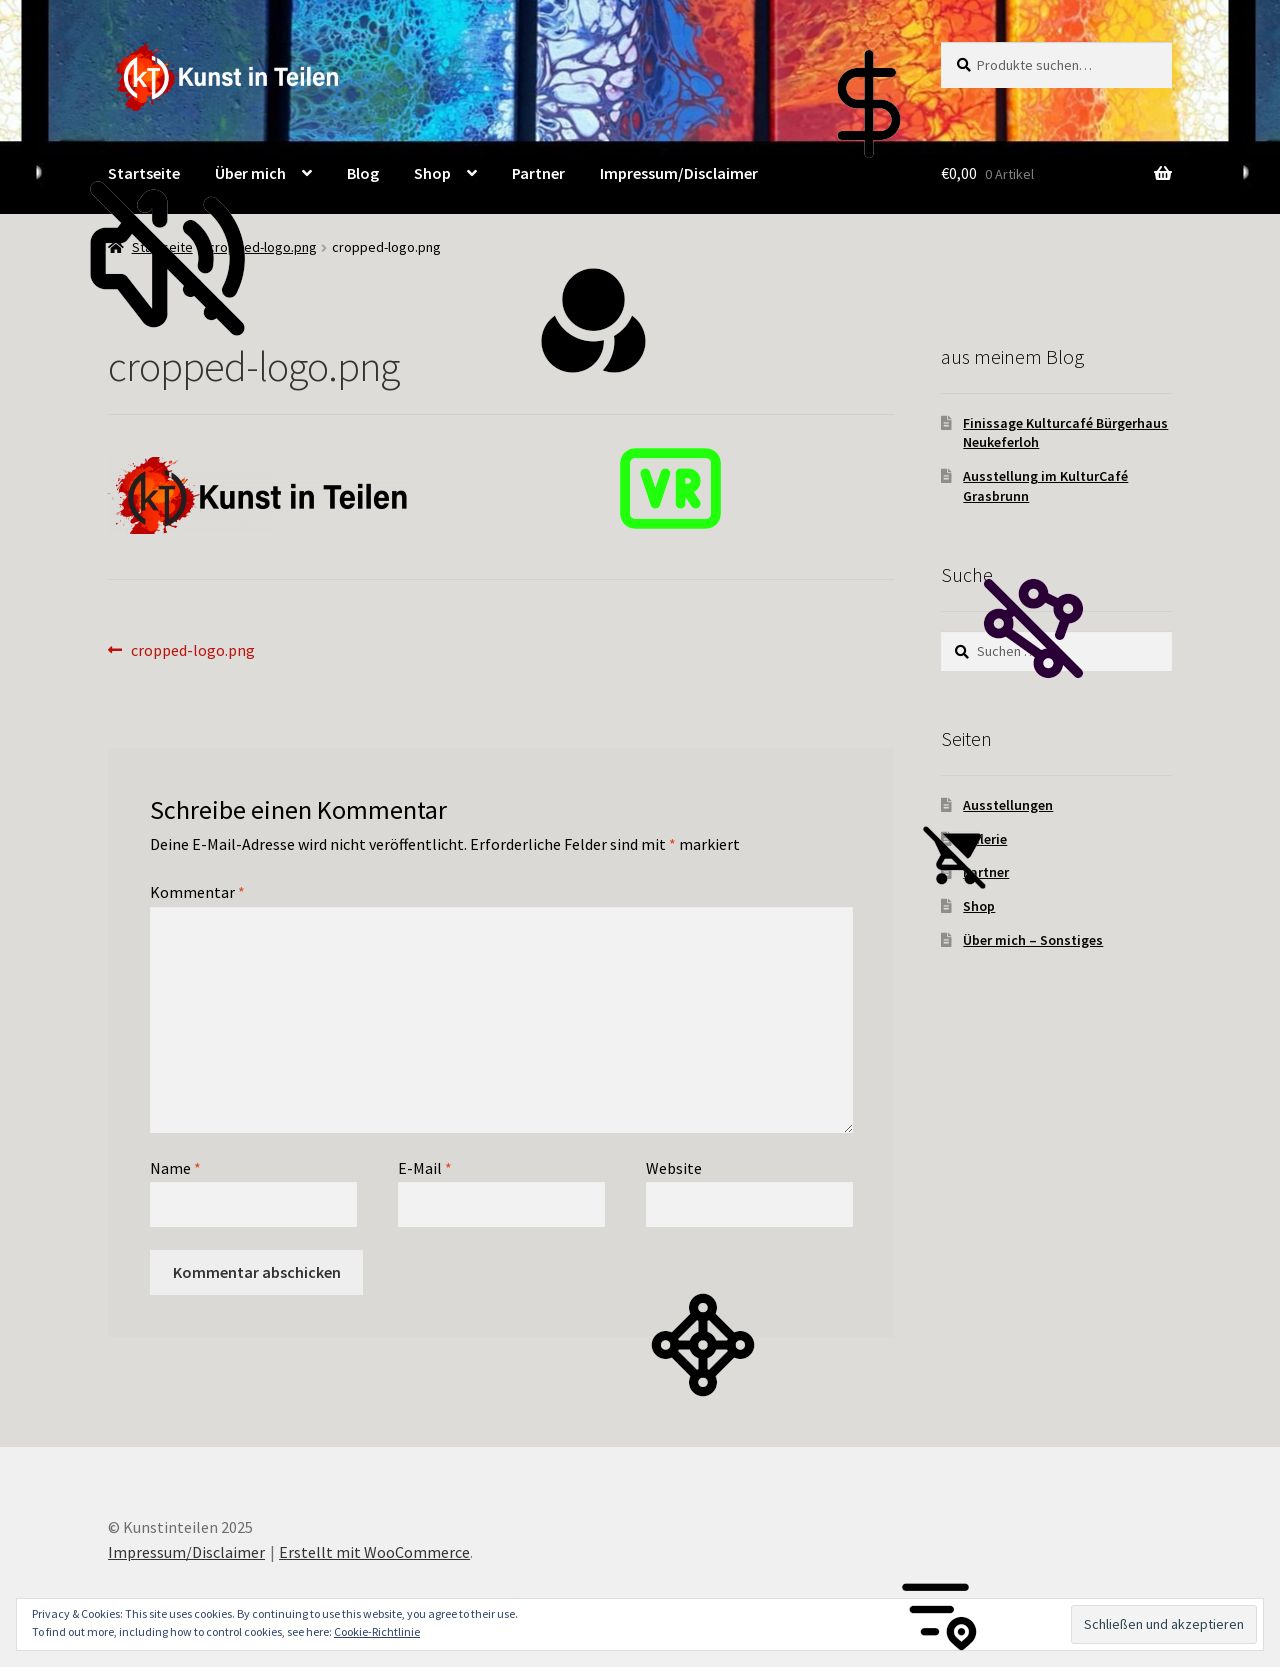 Image resolution: width=1280 pixels, height=1667 pixels. What do you see at coordinates (593, 320) in the screenshot?
I see `apply filters to refine results` at bounding box center [593, 320].